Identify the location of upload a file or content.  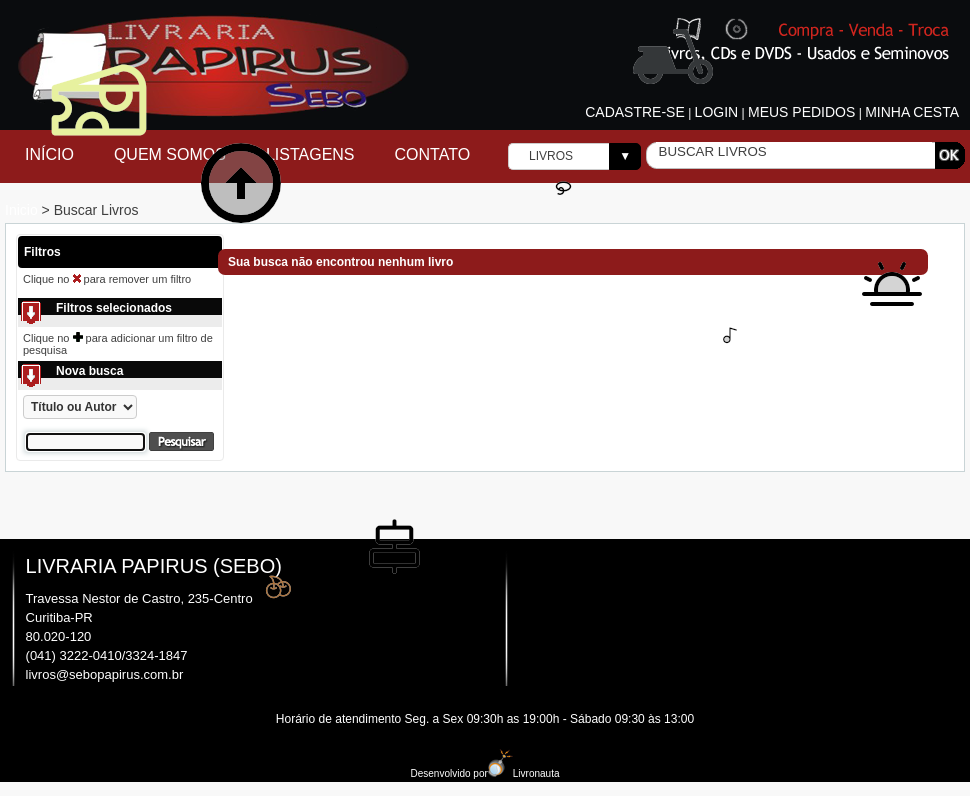
(241, 183).